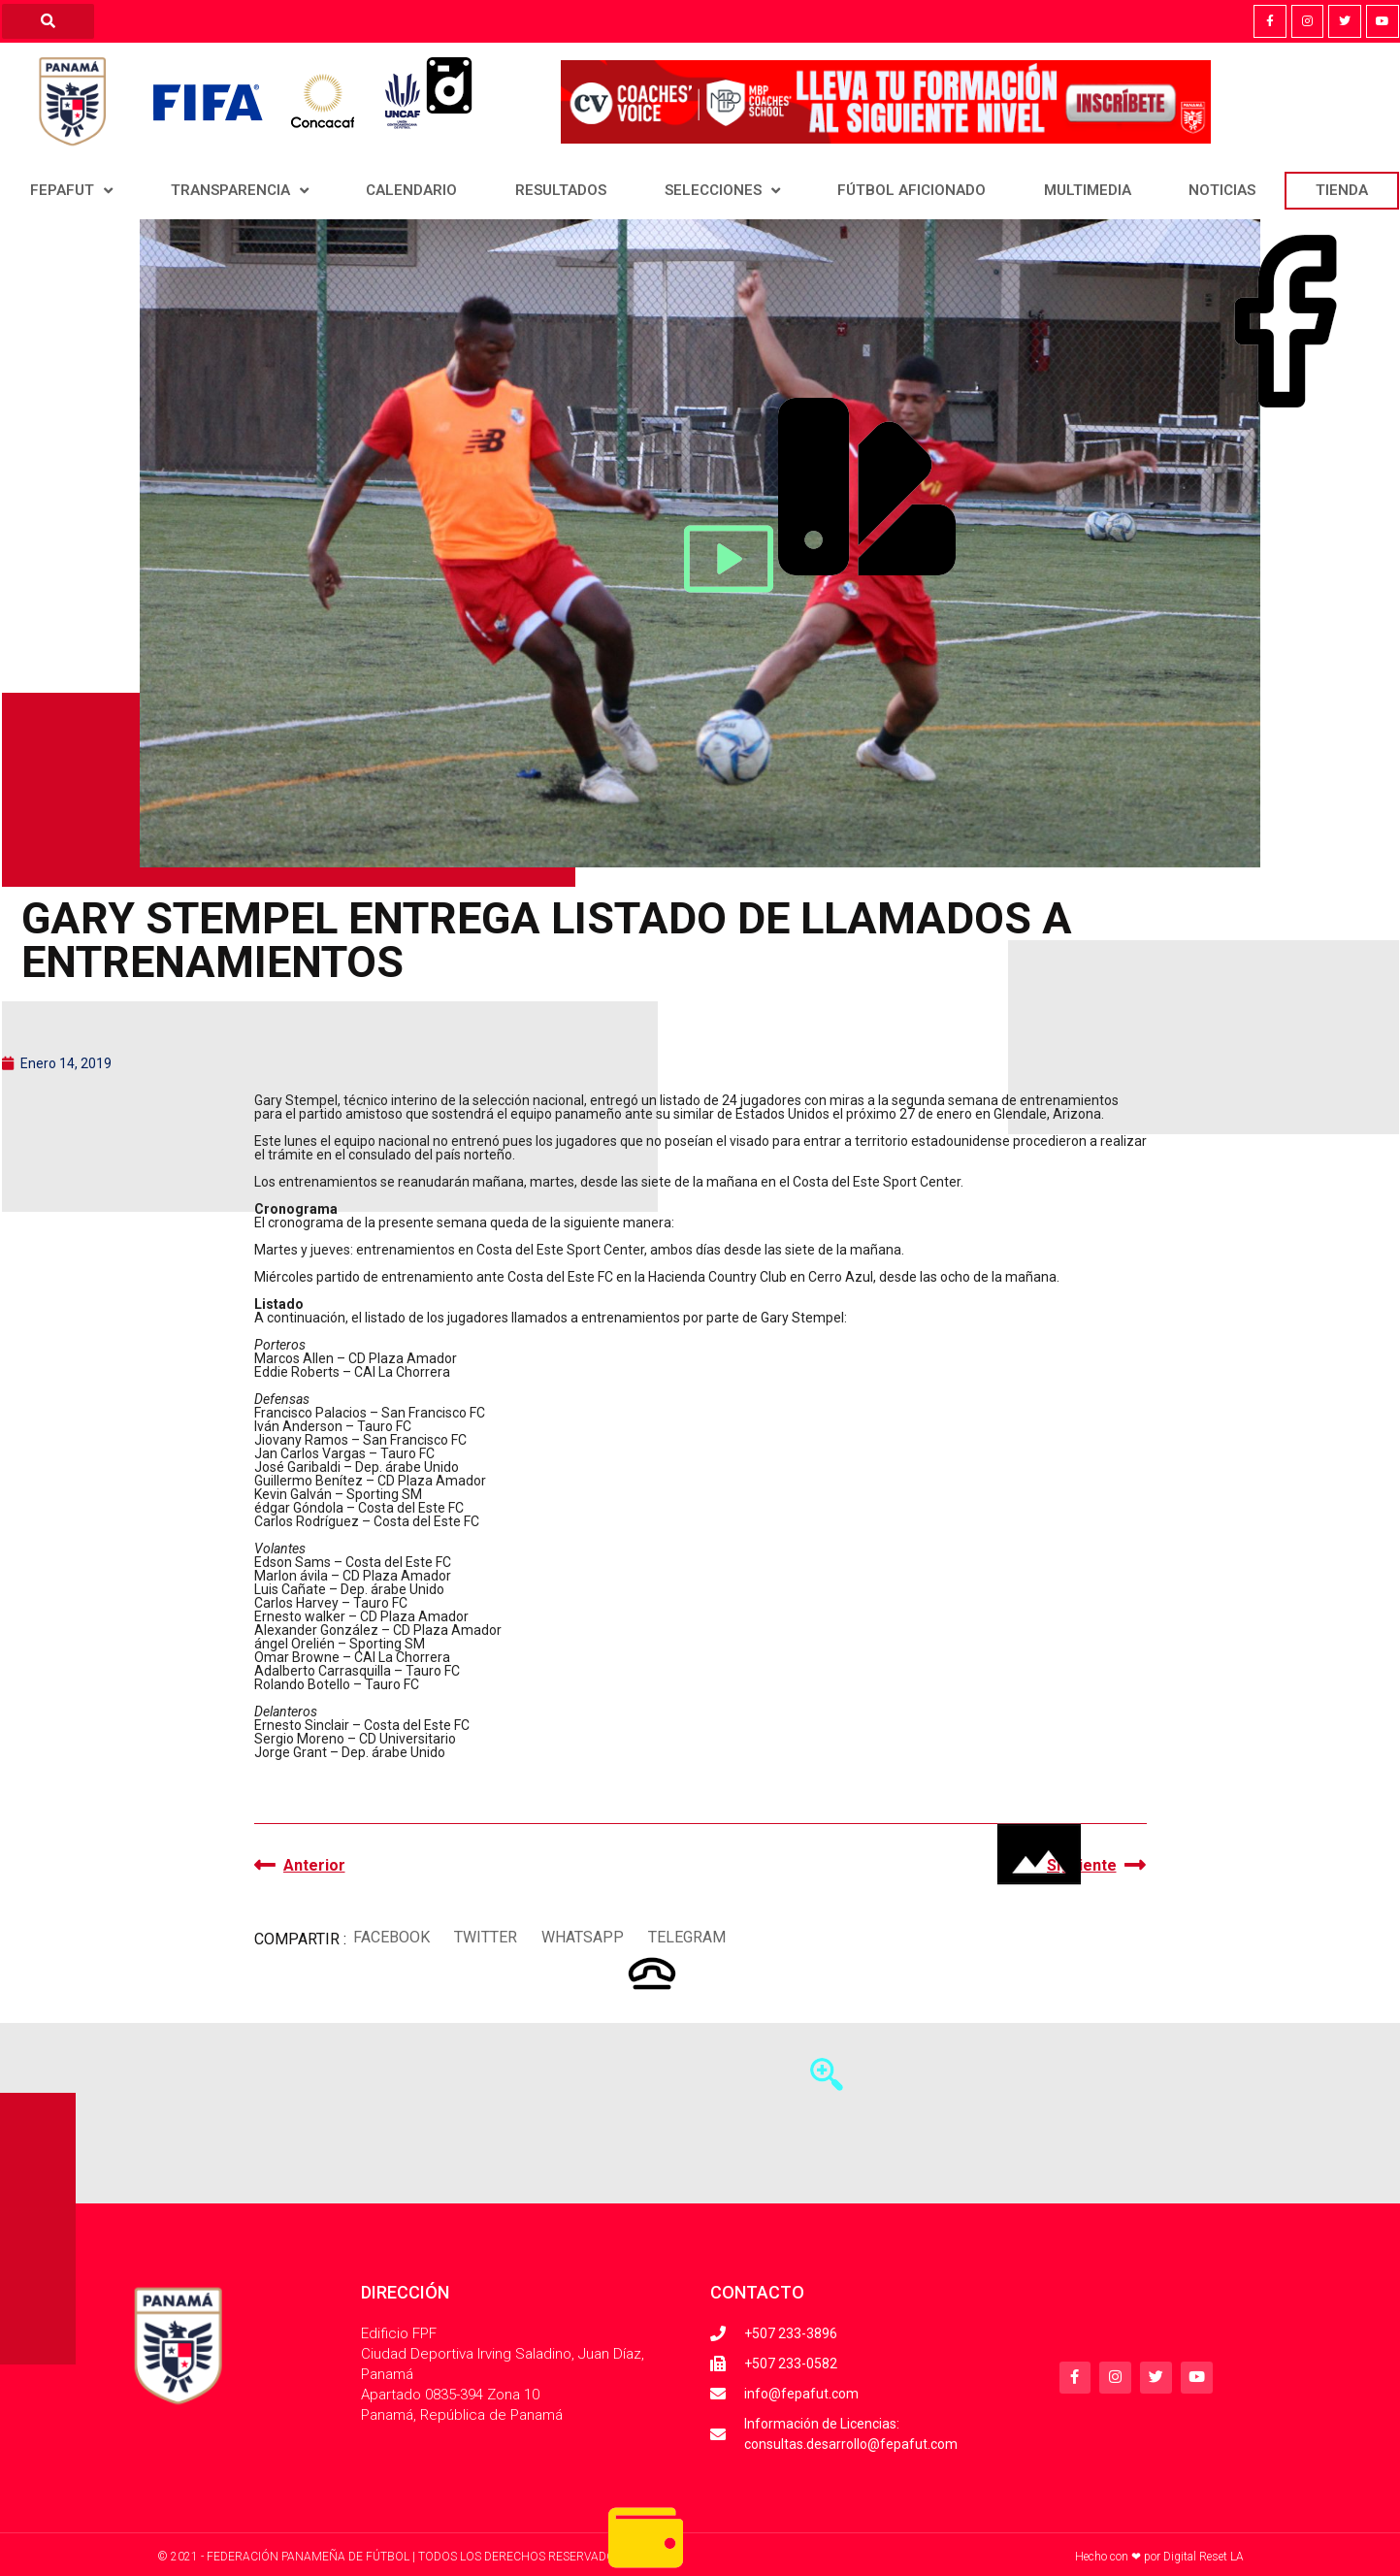 This screenshot has height=2576, width=1400. Describe the element at coordinates (729, 559) in the screenshot. I see `play a video` at that location.